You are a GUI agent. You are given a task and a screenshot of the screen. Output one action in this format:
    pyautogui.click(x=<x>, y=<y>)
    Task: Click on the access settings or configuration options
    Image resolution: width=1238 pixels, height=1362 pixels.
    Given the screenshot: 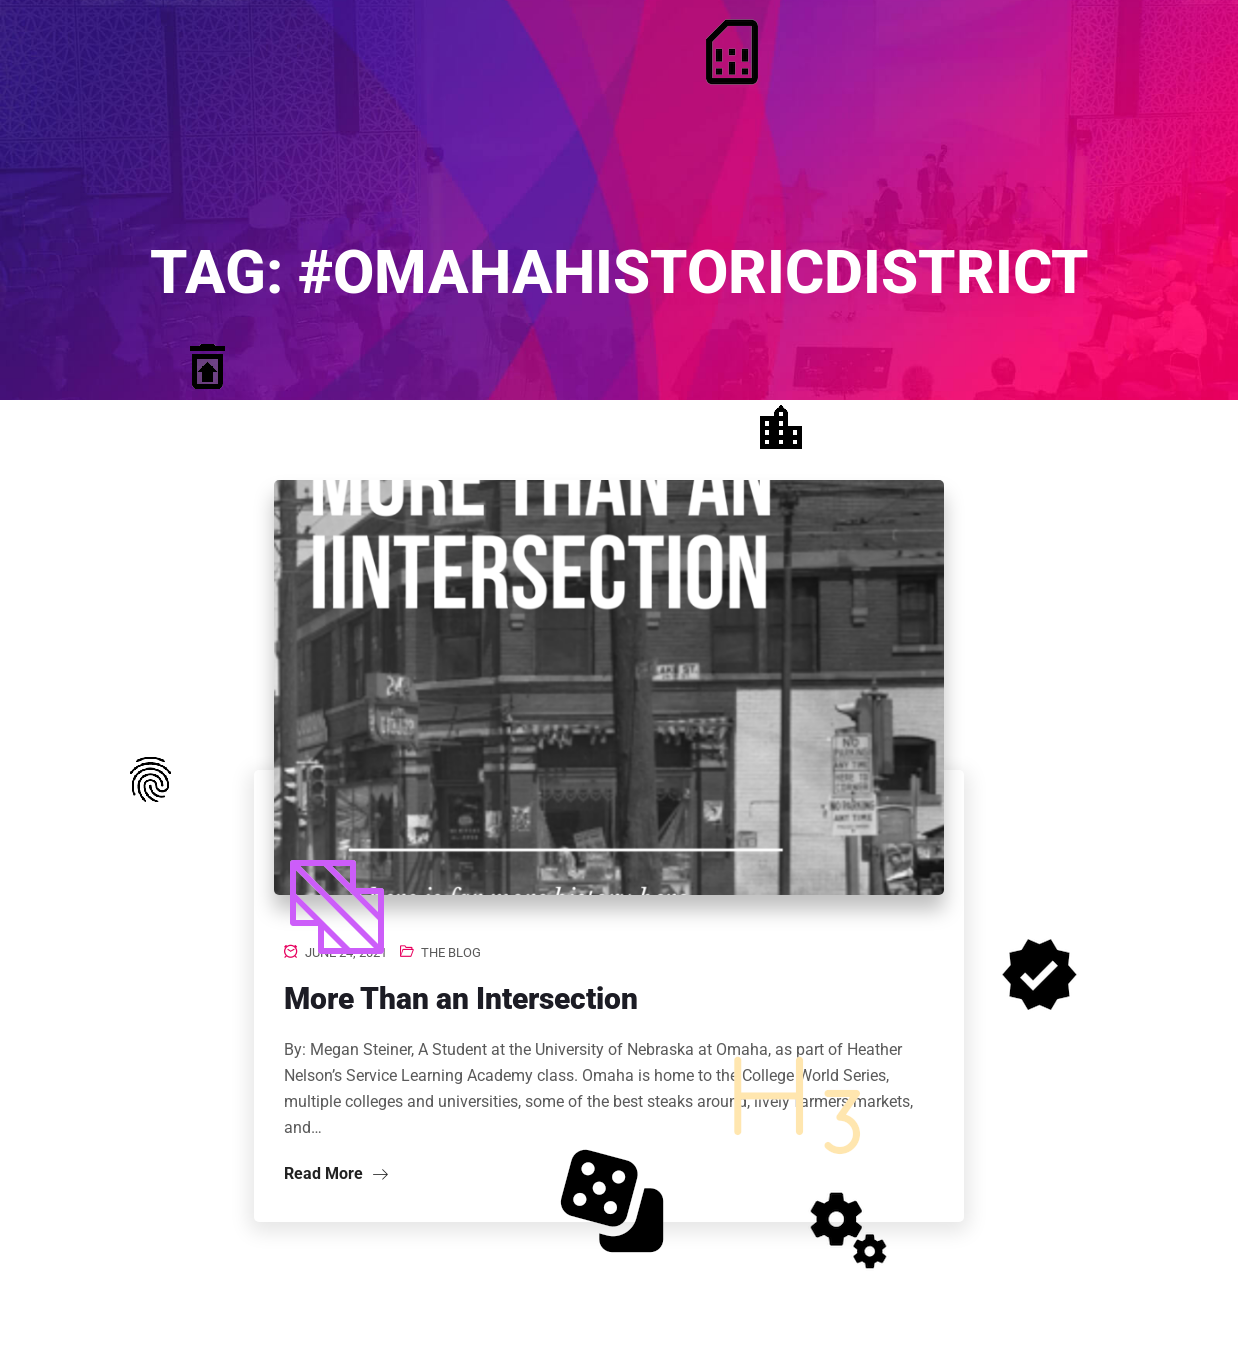 What is the action you would take?
    pyautogui.click(x=848, y=1230)
    